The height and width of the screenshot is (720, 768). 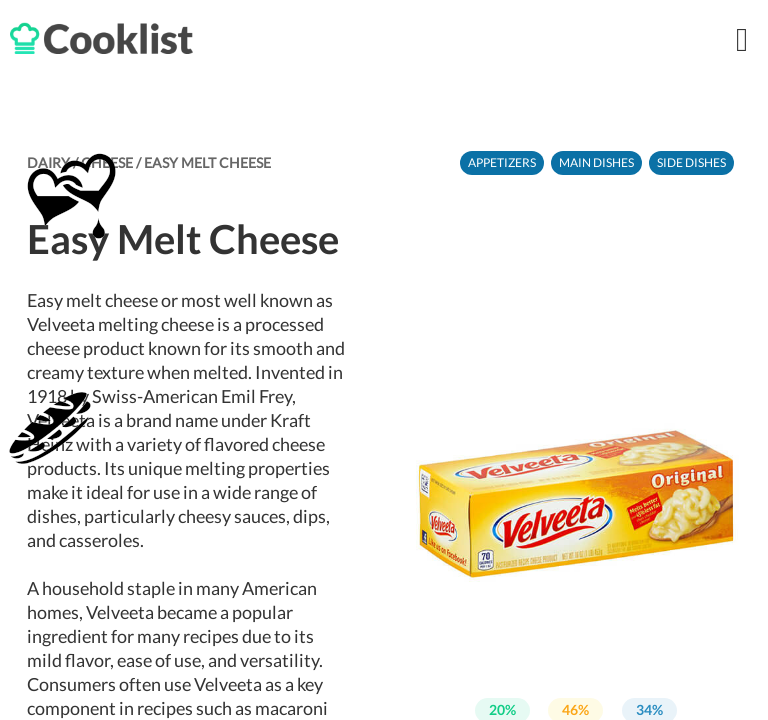 I want to click on transfer health or life points between characters, so click(x=72, y=194).